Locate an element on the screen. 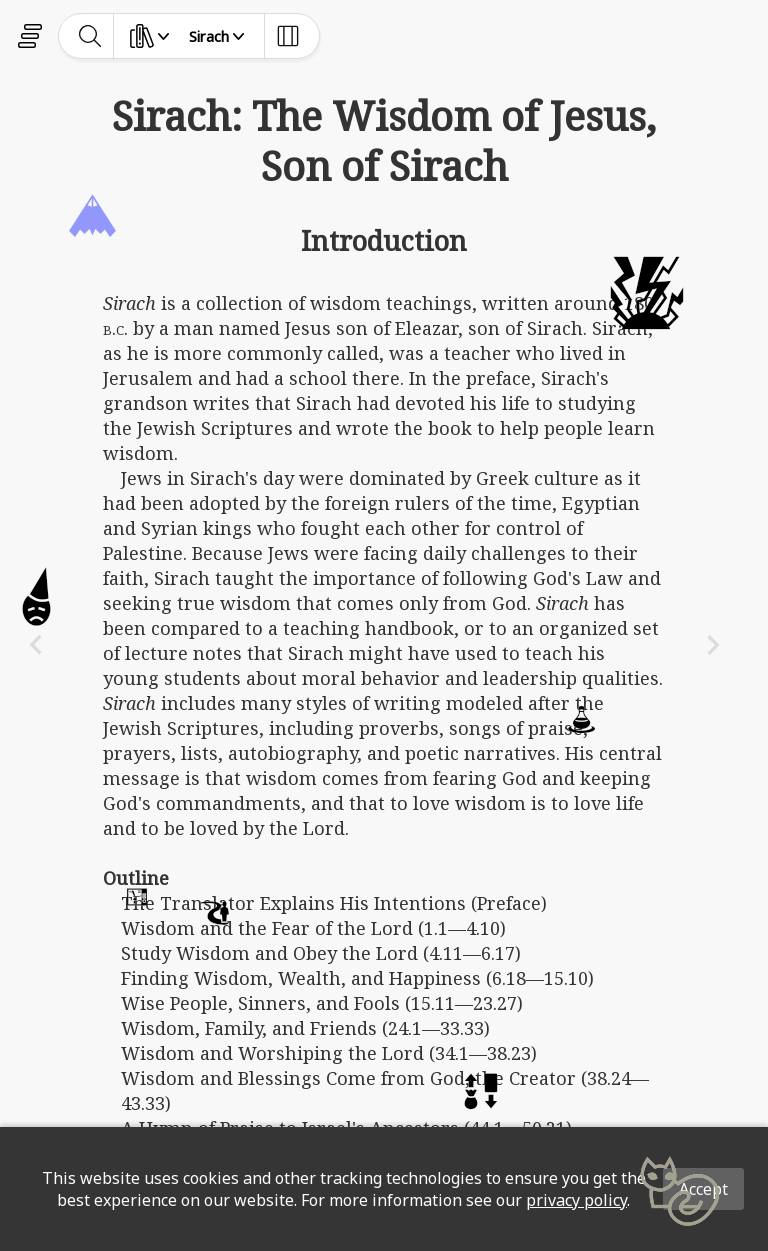 This screenshot has width=768, height=1251. decorative cat icon for pet-related content is located at coordinates (679, 1189).